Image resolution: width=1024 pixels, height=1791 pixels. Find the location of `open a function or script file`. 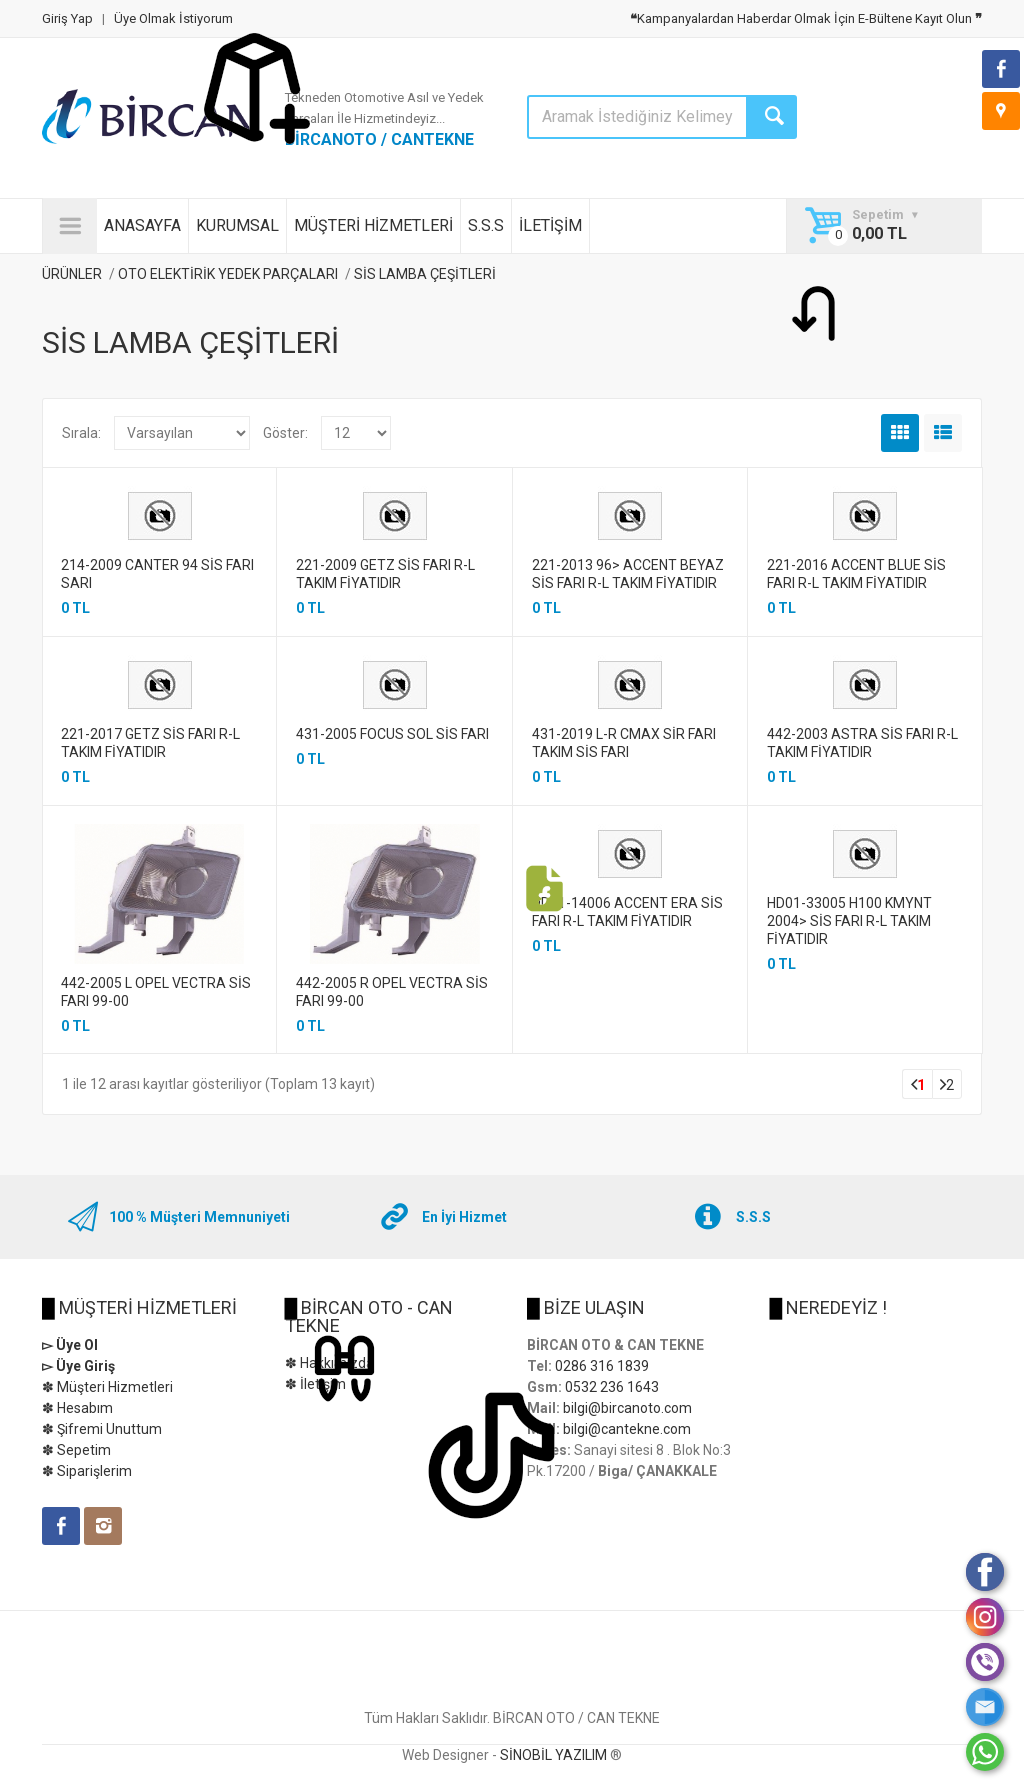

open a function or script file is located at coordinates (544, 888).